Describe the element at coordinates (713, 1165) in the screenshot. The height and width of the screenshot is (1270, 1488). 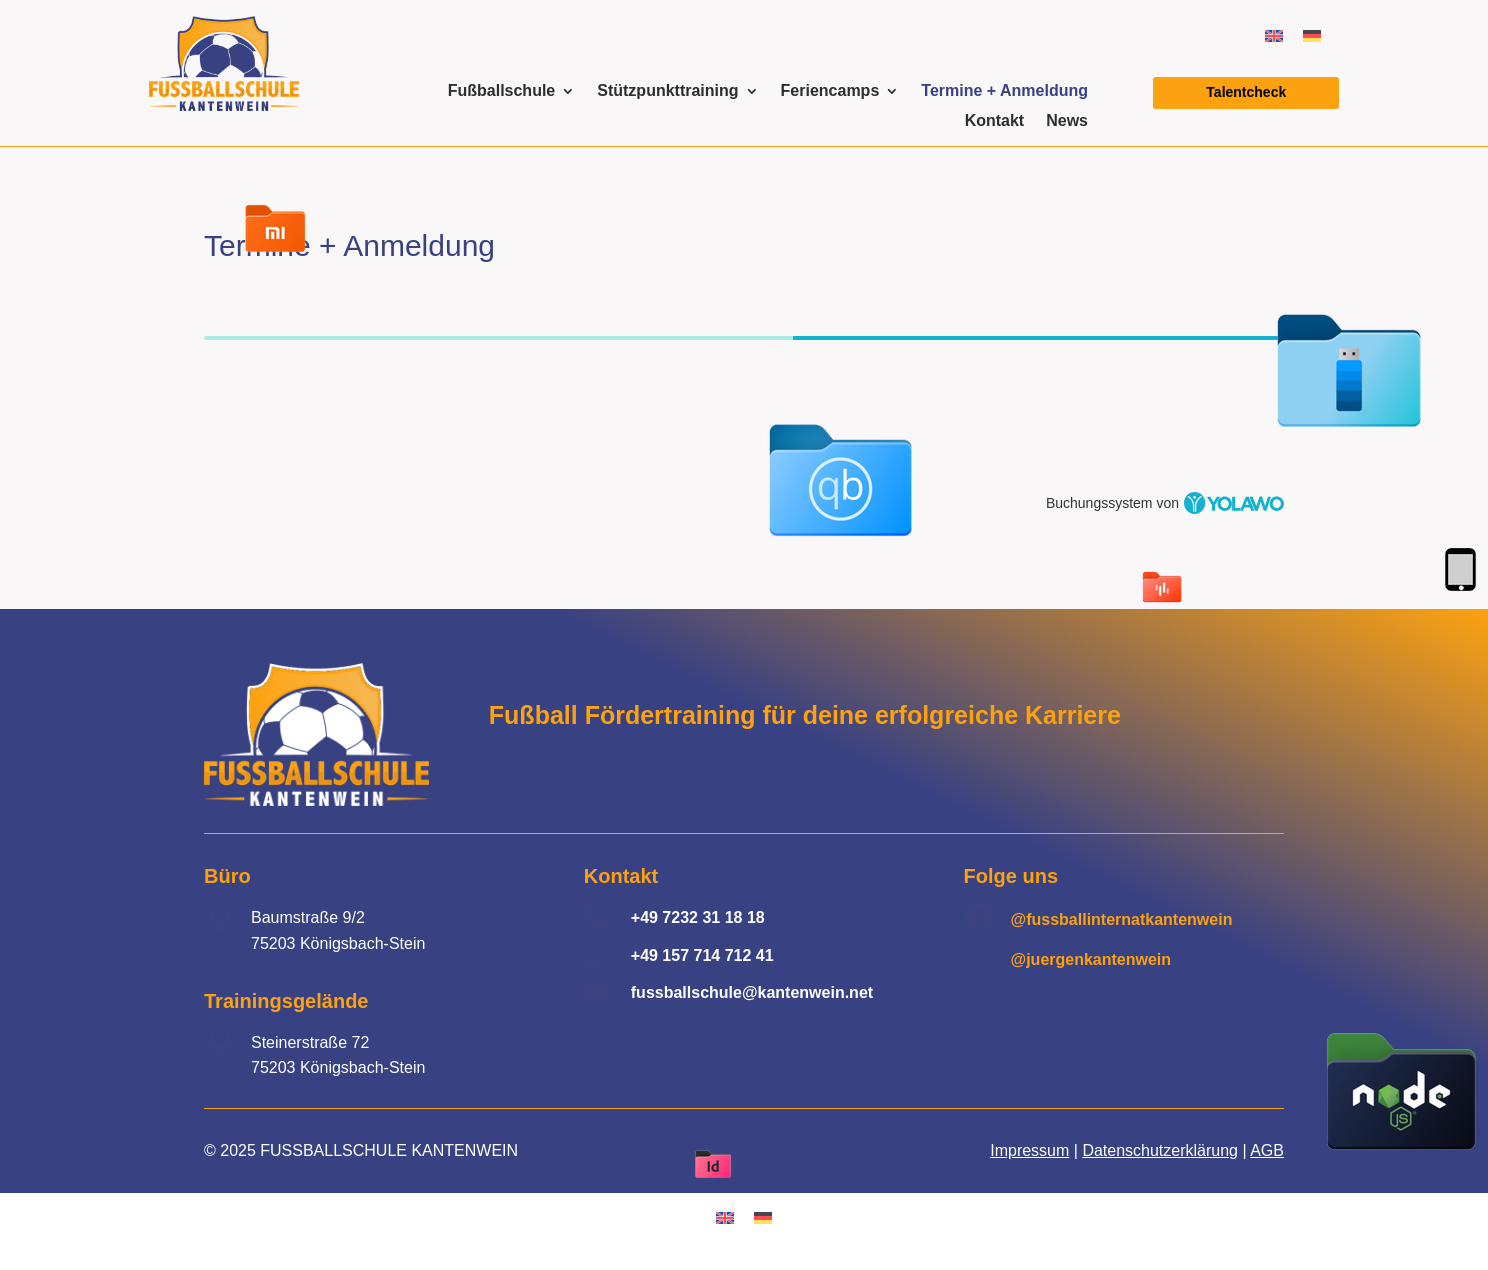
I see `folder containing adobe indesign project files` at that location.